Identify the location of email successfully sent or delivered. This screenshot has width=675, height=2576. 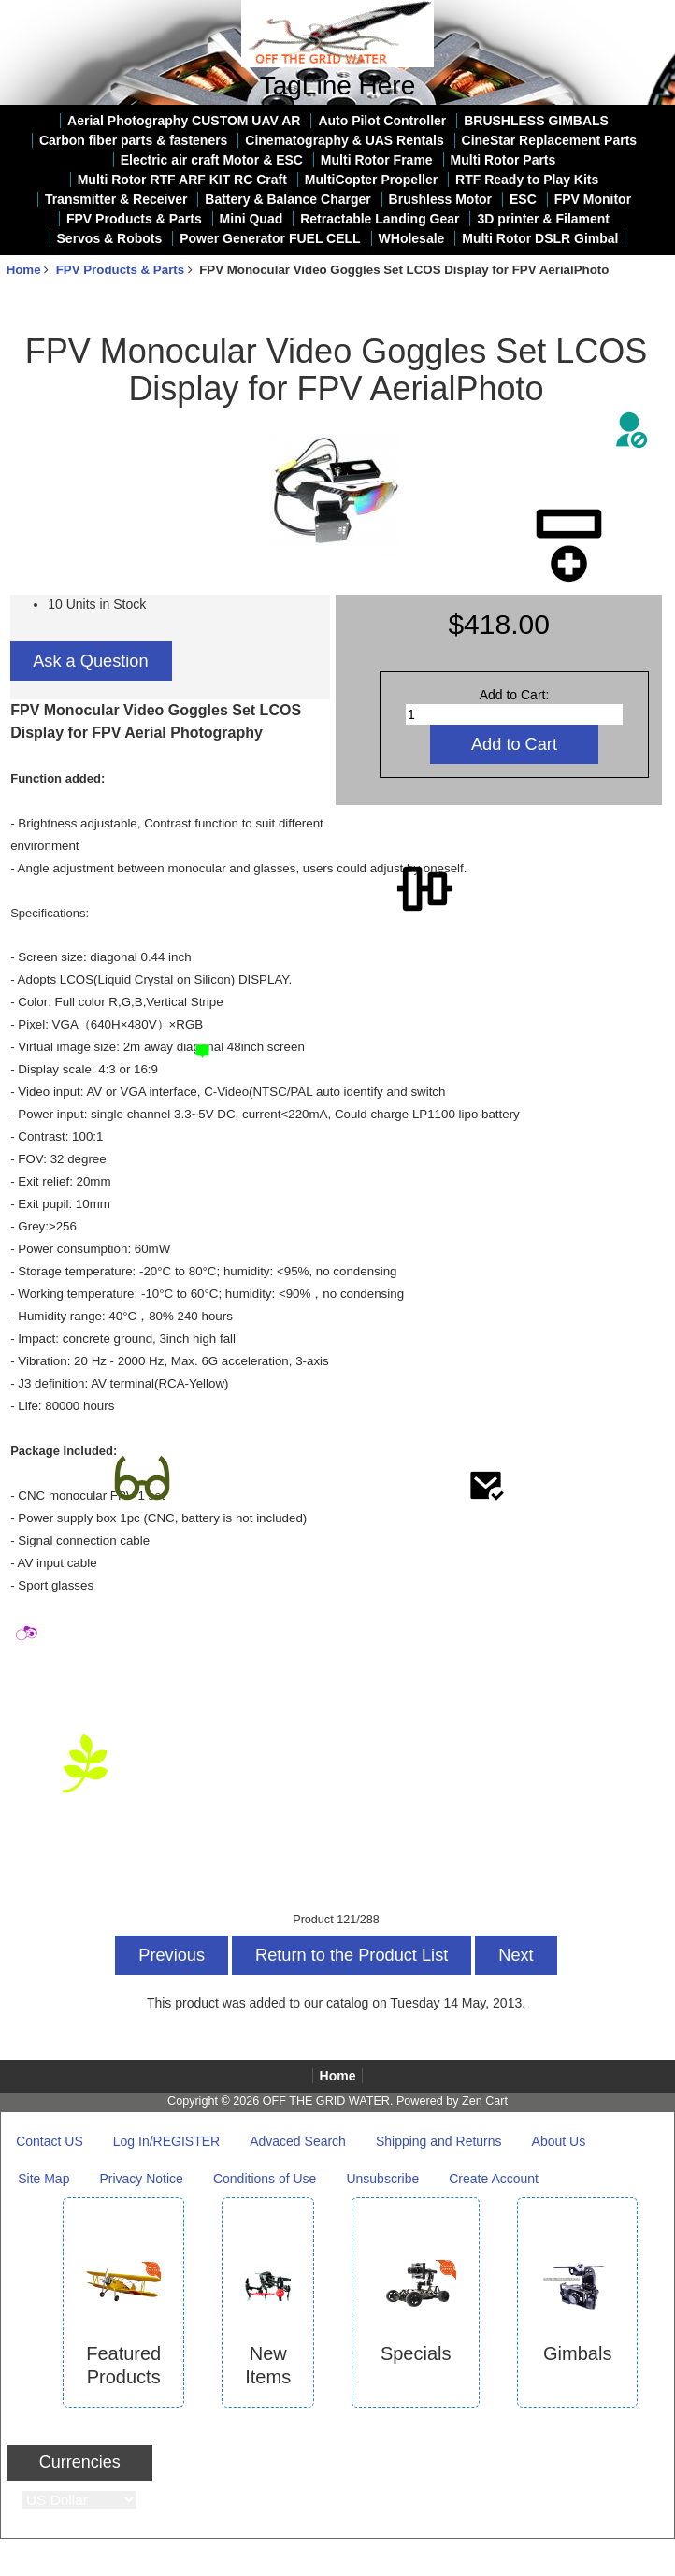
(485, 1485).